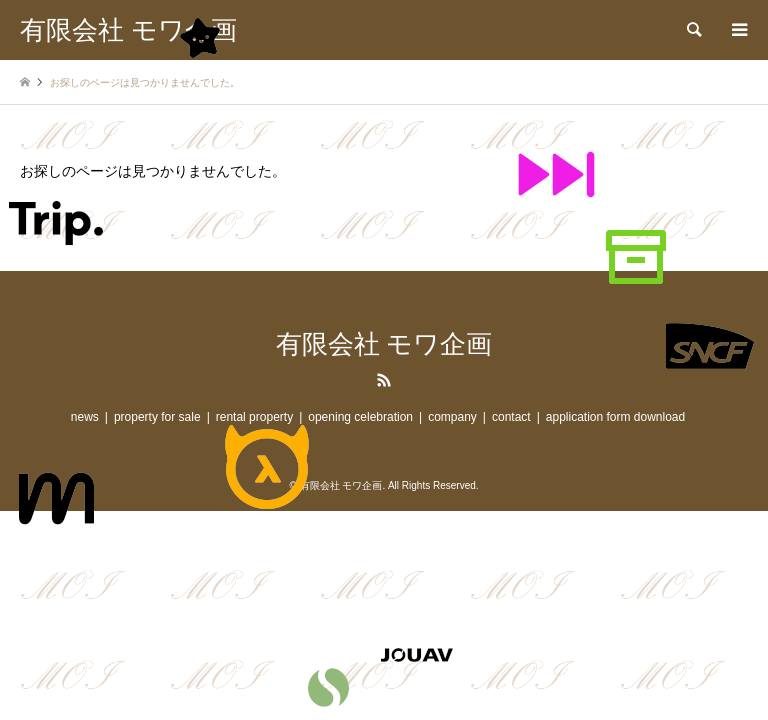 Image resolution: width=768 pixels, height=720 pixels. Describe the element at coordinates (710, 346) in the screenshot. I see `open the SNCF French railway app` at that location.